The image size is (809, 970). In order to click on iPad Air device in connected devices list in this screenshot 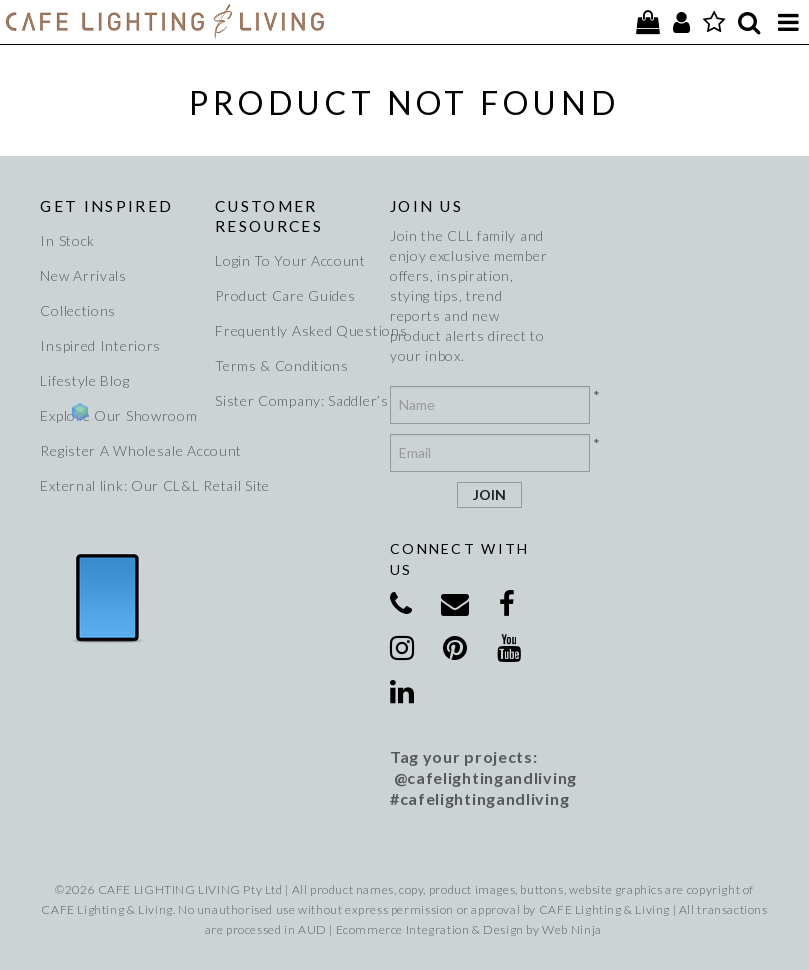, I will do `click(107, 598)`.